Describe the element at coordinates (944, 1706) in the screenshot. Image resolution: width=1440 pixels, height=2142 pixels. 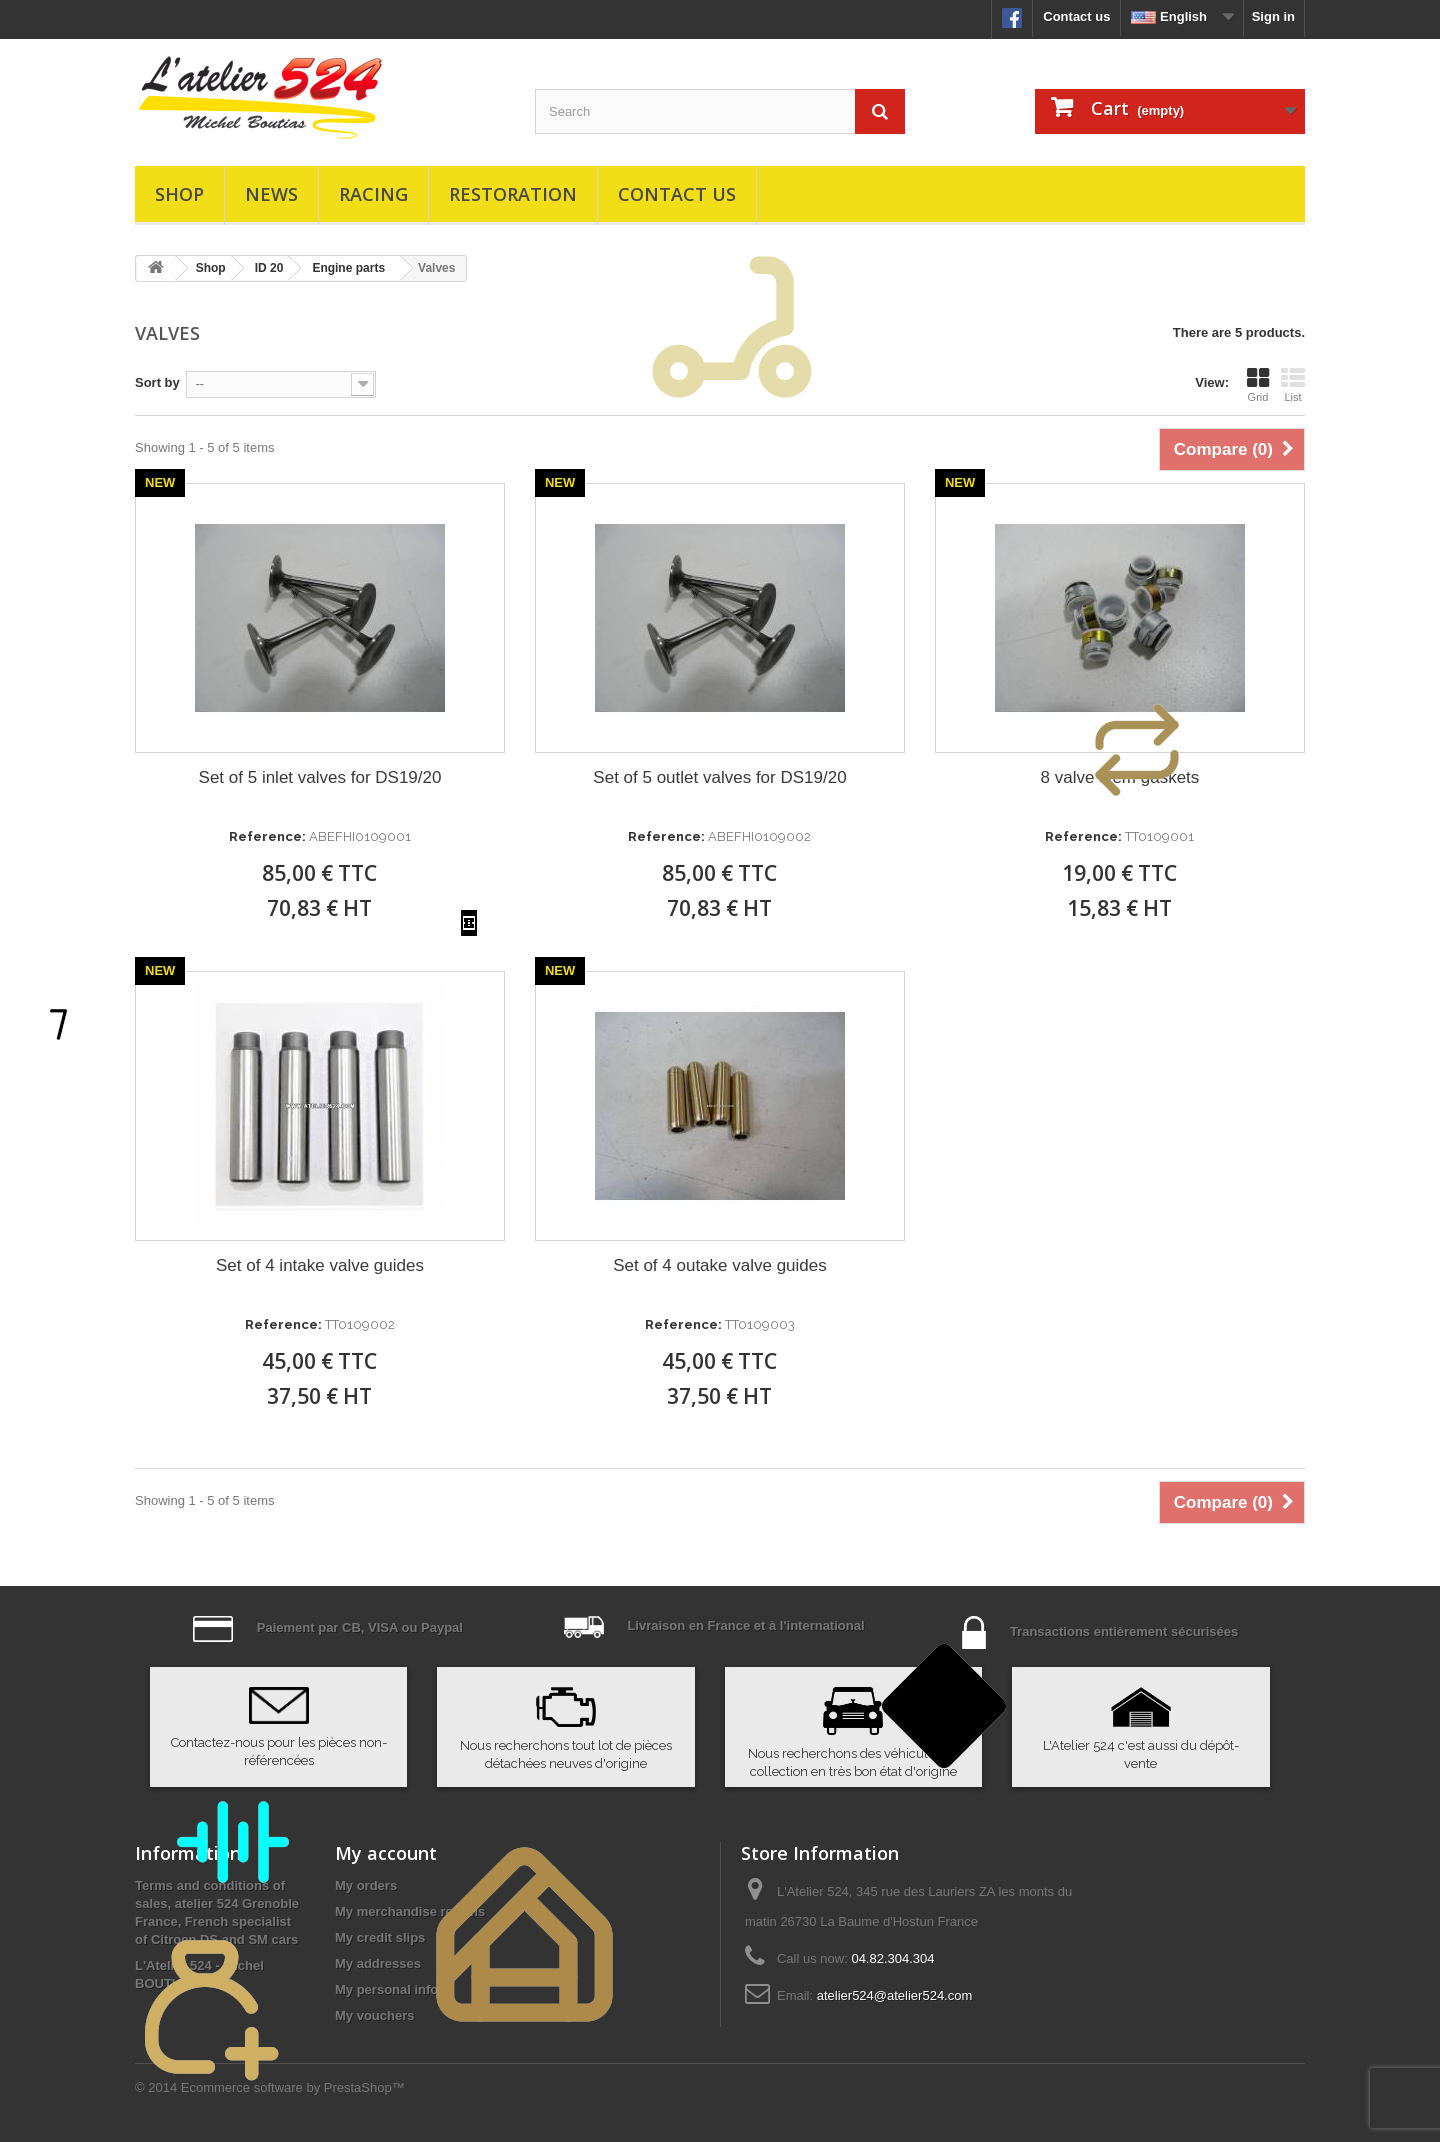
I see `indicates premium or luxury status` at that location.